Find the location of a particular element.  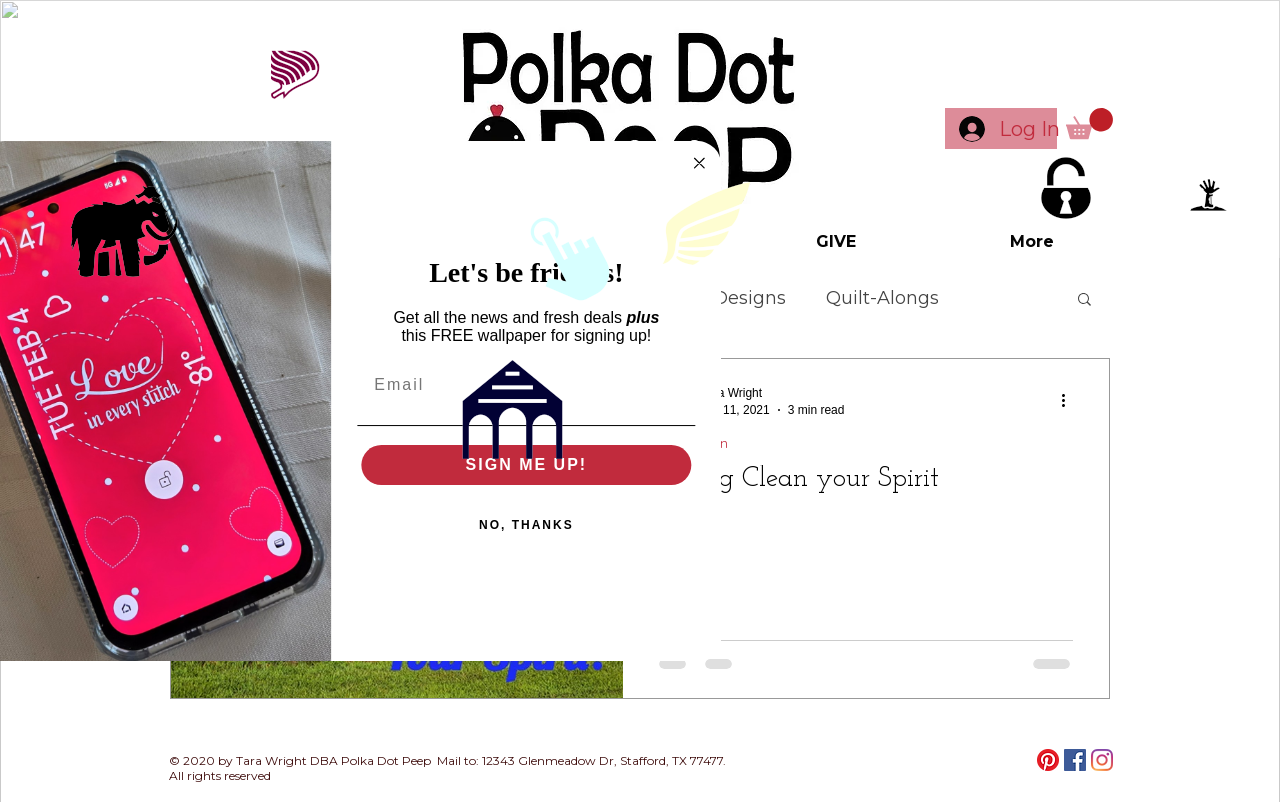

activate wave attack ability is located at coordinates (295, 75).